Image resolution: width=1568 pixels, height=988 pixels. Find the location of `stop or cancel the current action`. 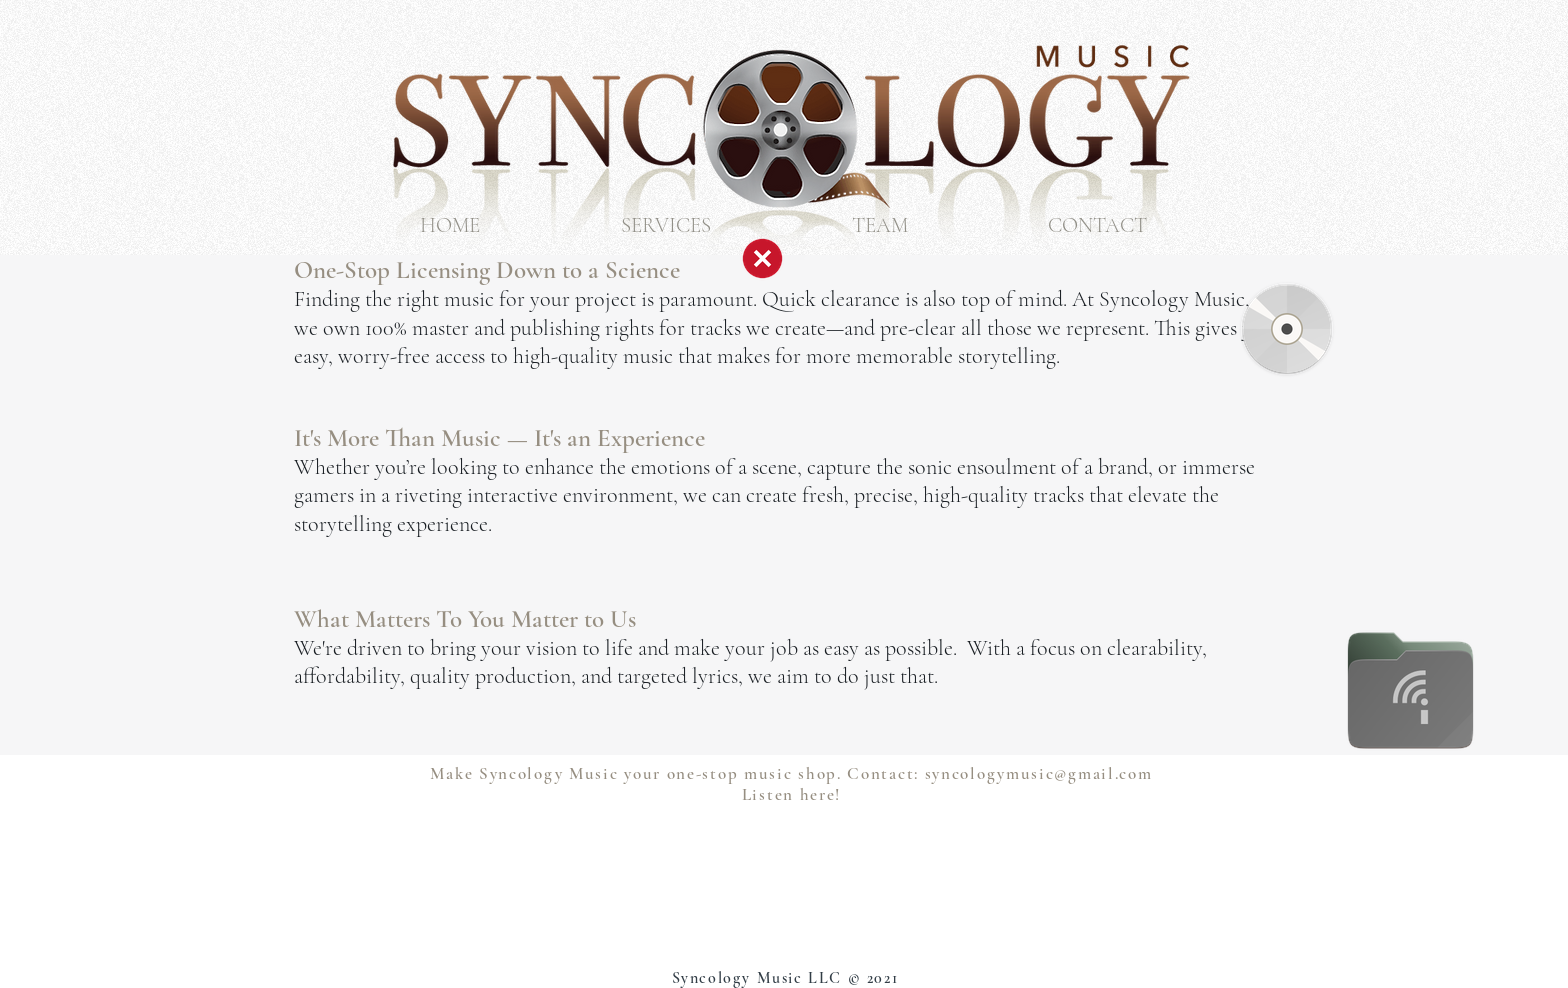

stop or cancel the current action is located at coordinates (762, 258).